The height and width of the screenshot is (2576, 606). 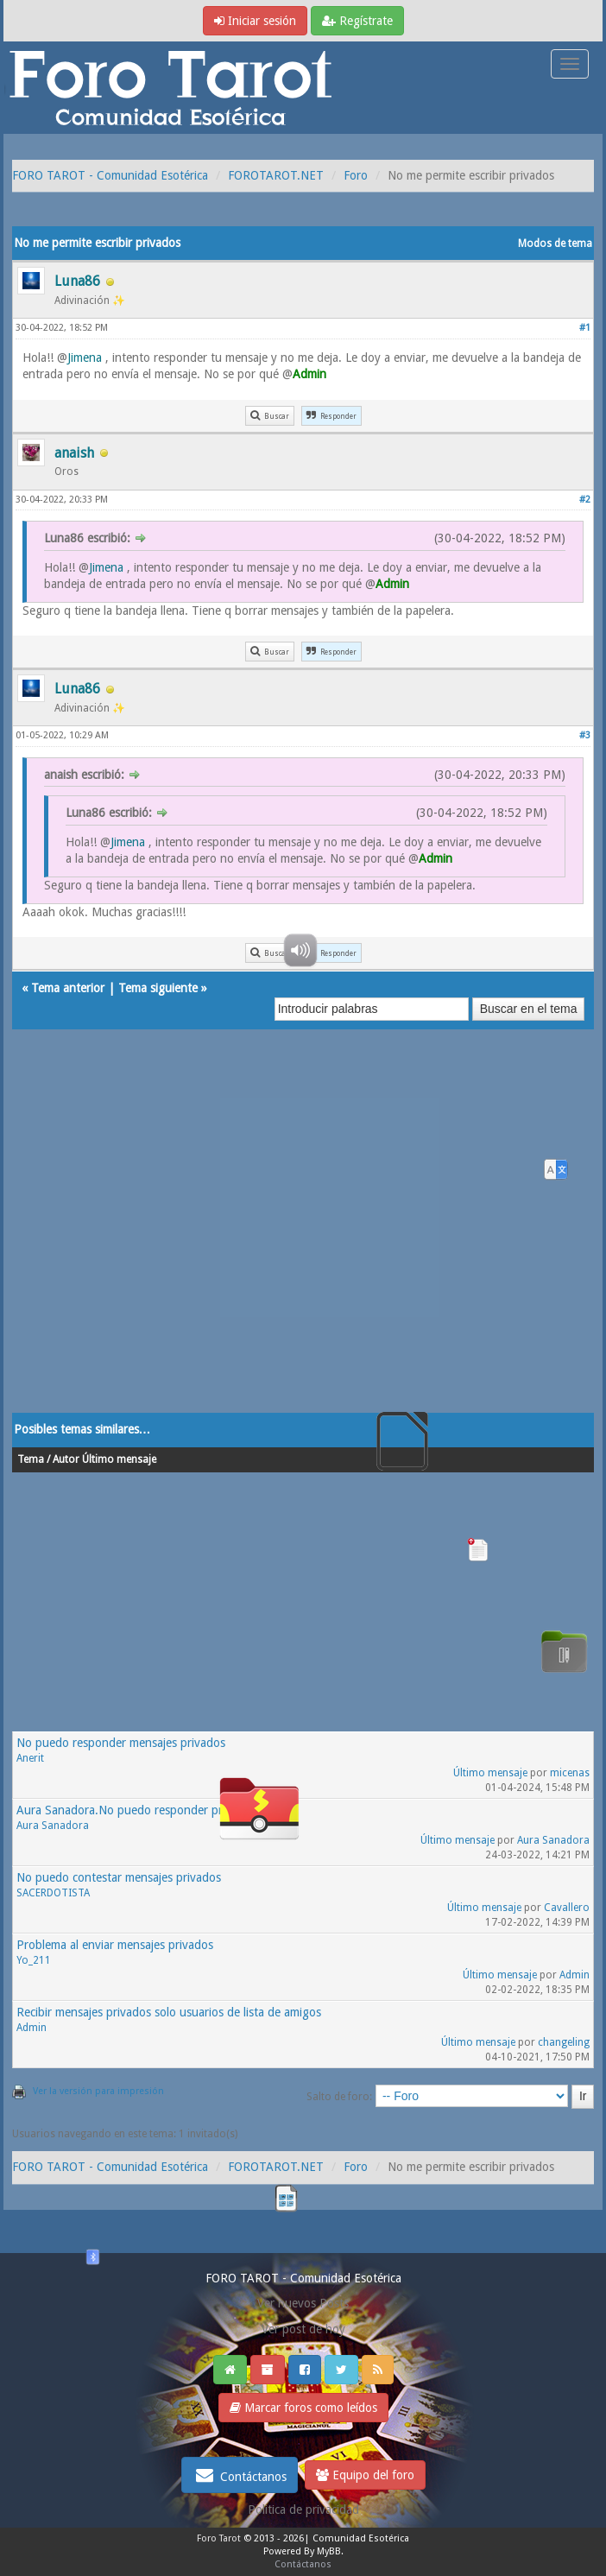 What do you see at coordinates (300, 951) in the screenshot?
I see `open sound preferences` at bounding box center [300, 951].